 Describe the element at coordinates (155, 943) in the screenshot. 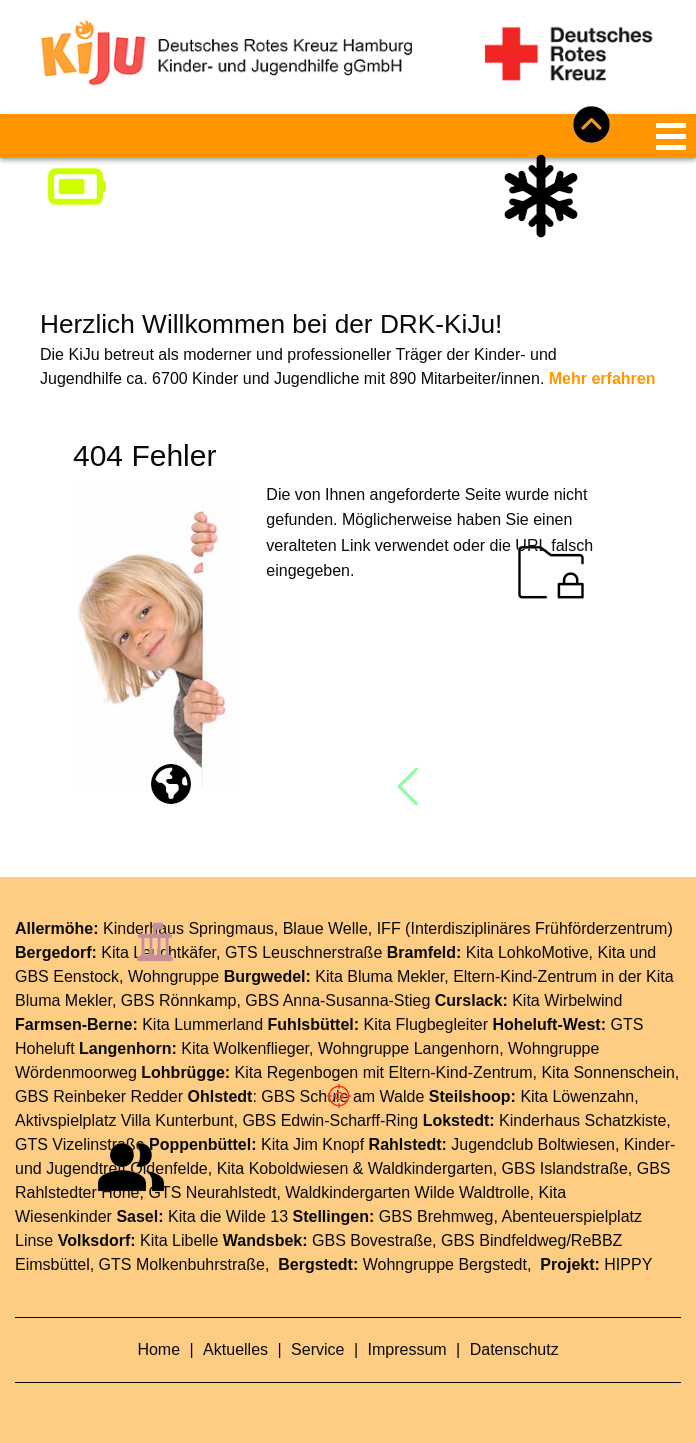

I see `view government or civic locations` at that location.